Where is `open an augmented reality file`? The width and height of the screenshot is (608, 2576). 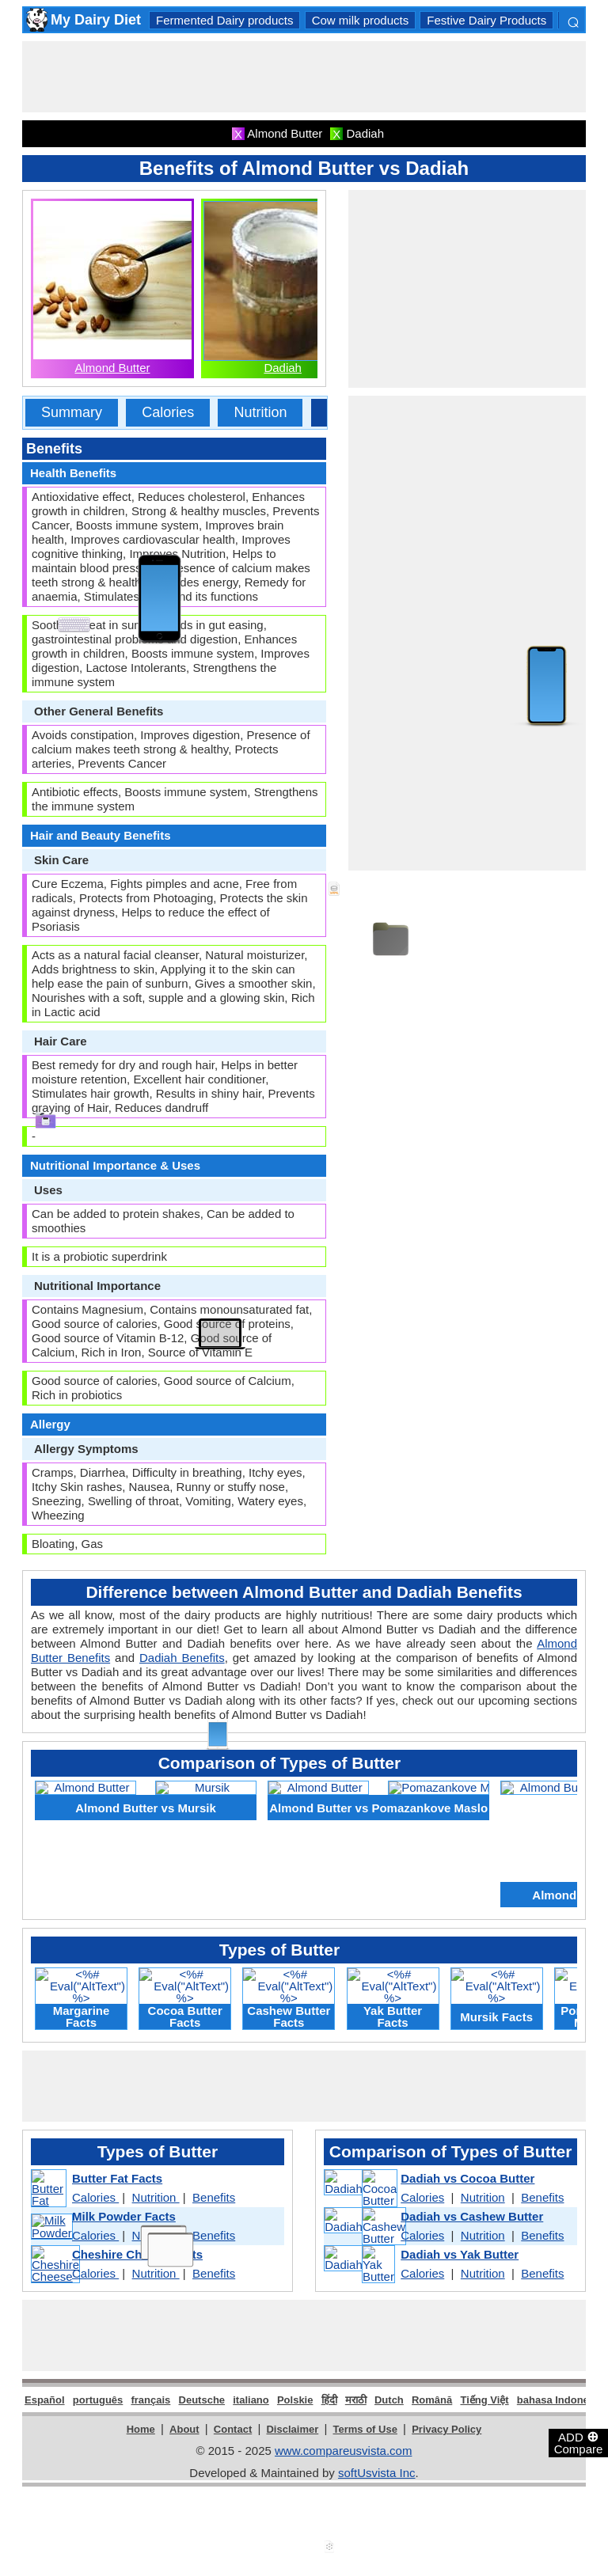
open an augmented reality file is located at coordinates (329, 2547).